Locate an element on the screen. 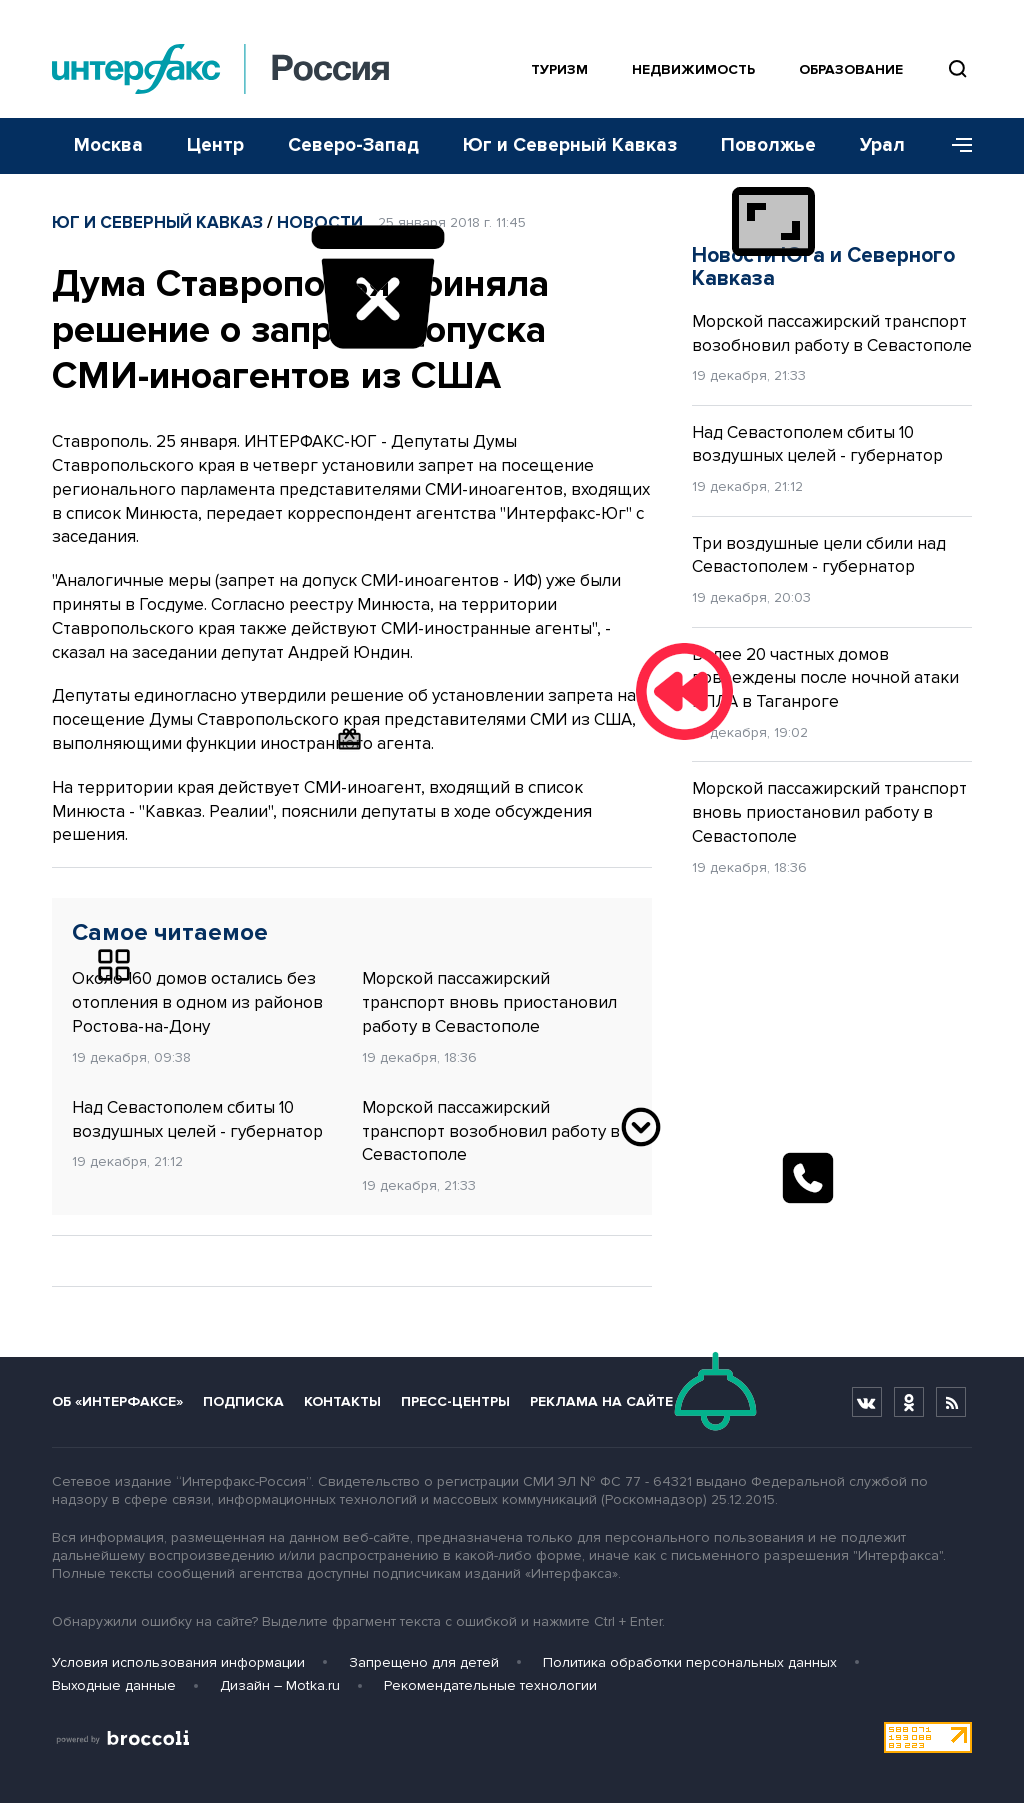 The image size is (1024, 1803). expand dropdown menu or section is located at coordinates (641, 1127).